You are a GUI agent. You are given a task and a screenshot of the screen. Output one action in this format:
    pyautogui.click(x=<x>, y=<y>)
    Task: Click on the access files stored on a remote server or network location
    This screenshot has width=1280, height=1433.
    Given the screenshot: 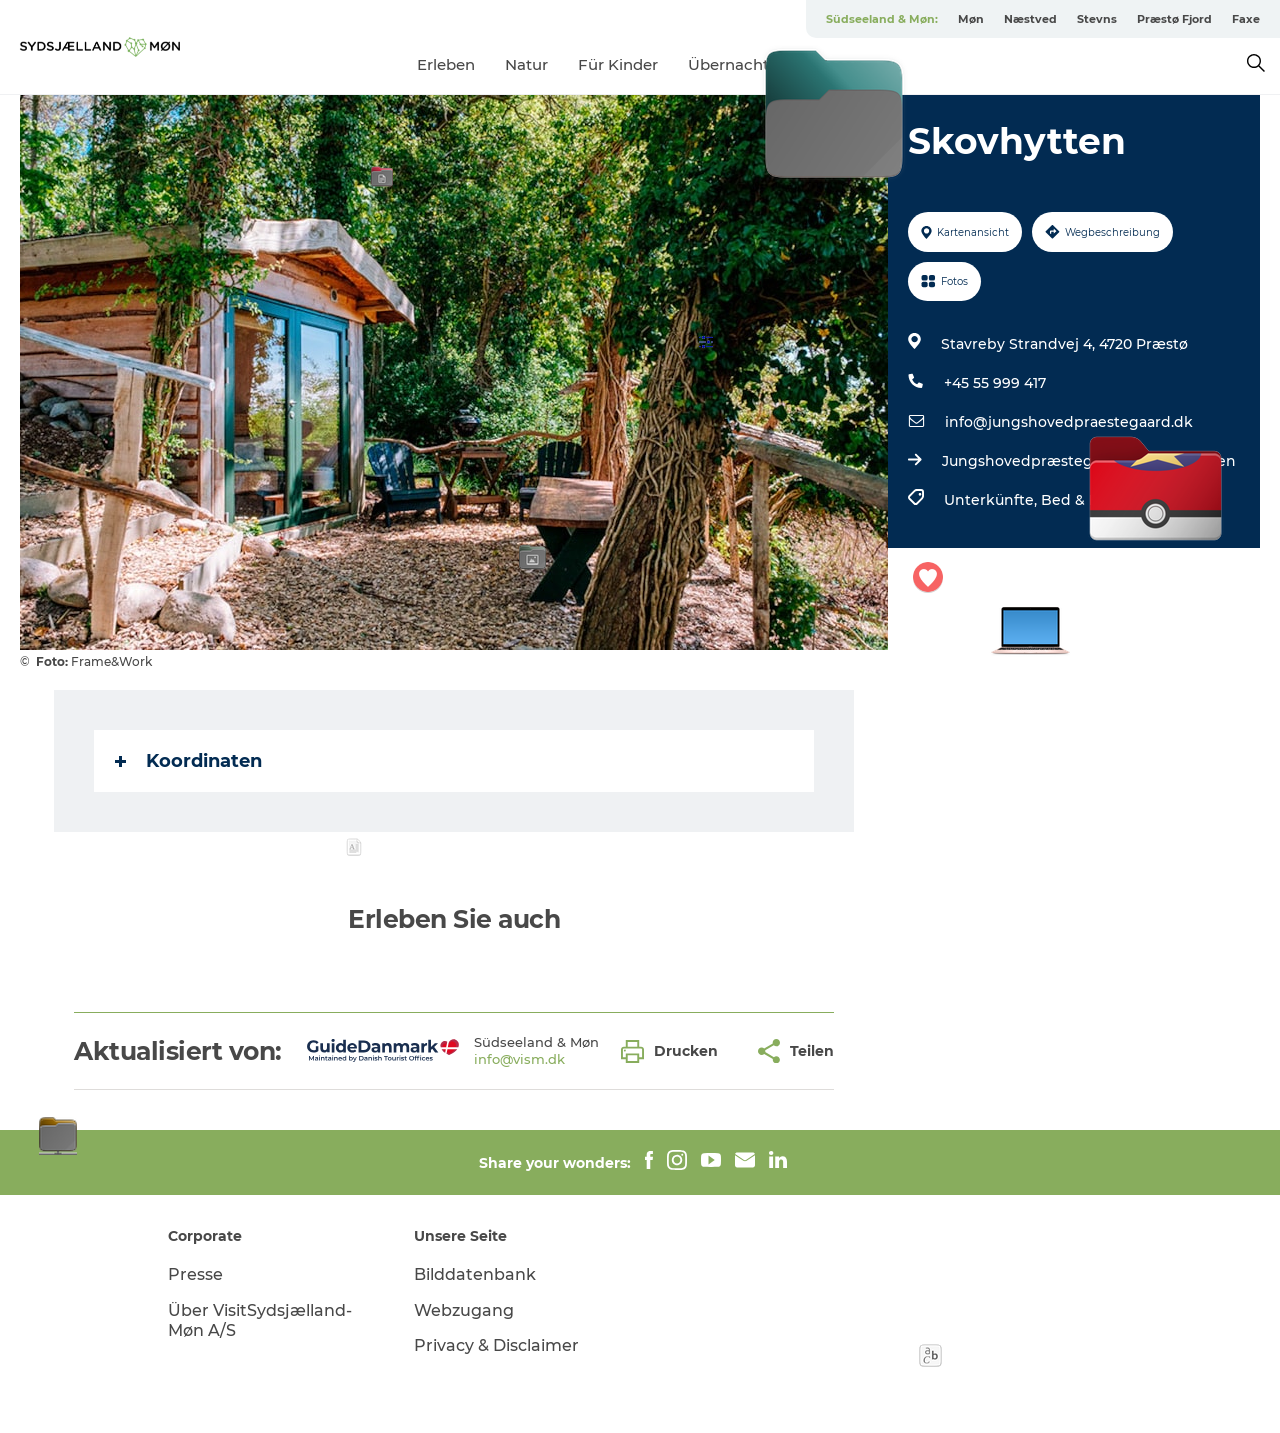 What is the action you would take?
    pyautogui.click(x=58, y=1136)
    